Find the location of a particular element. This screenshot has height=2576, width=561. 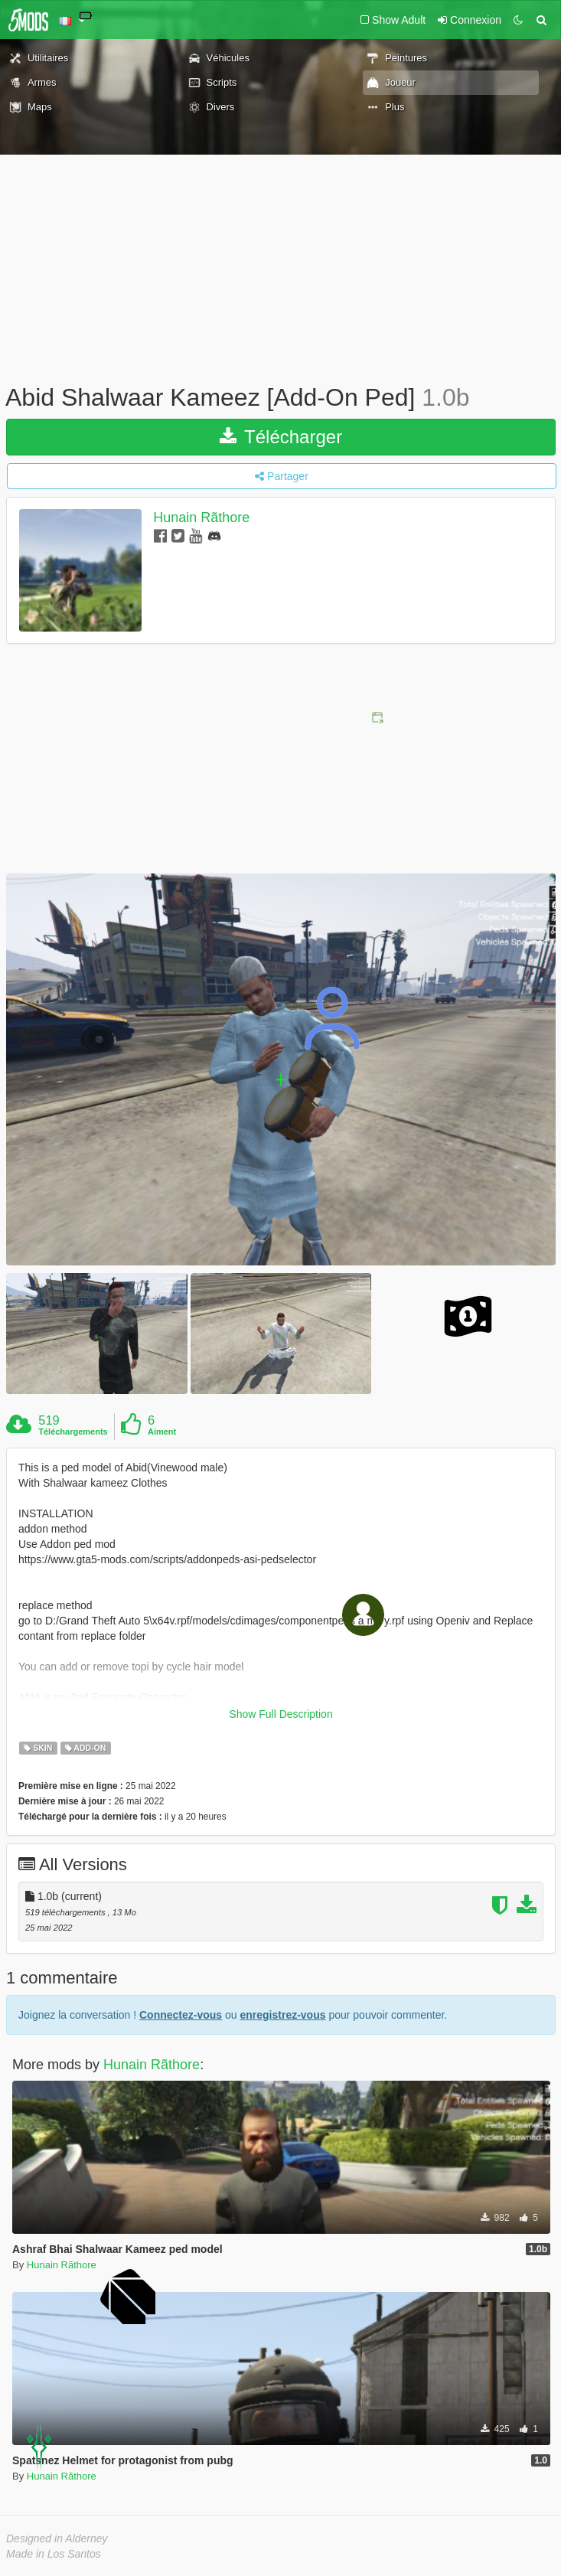

view user profile is located at coordinates (332, 1018).